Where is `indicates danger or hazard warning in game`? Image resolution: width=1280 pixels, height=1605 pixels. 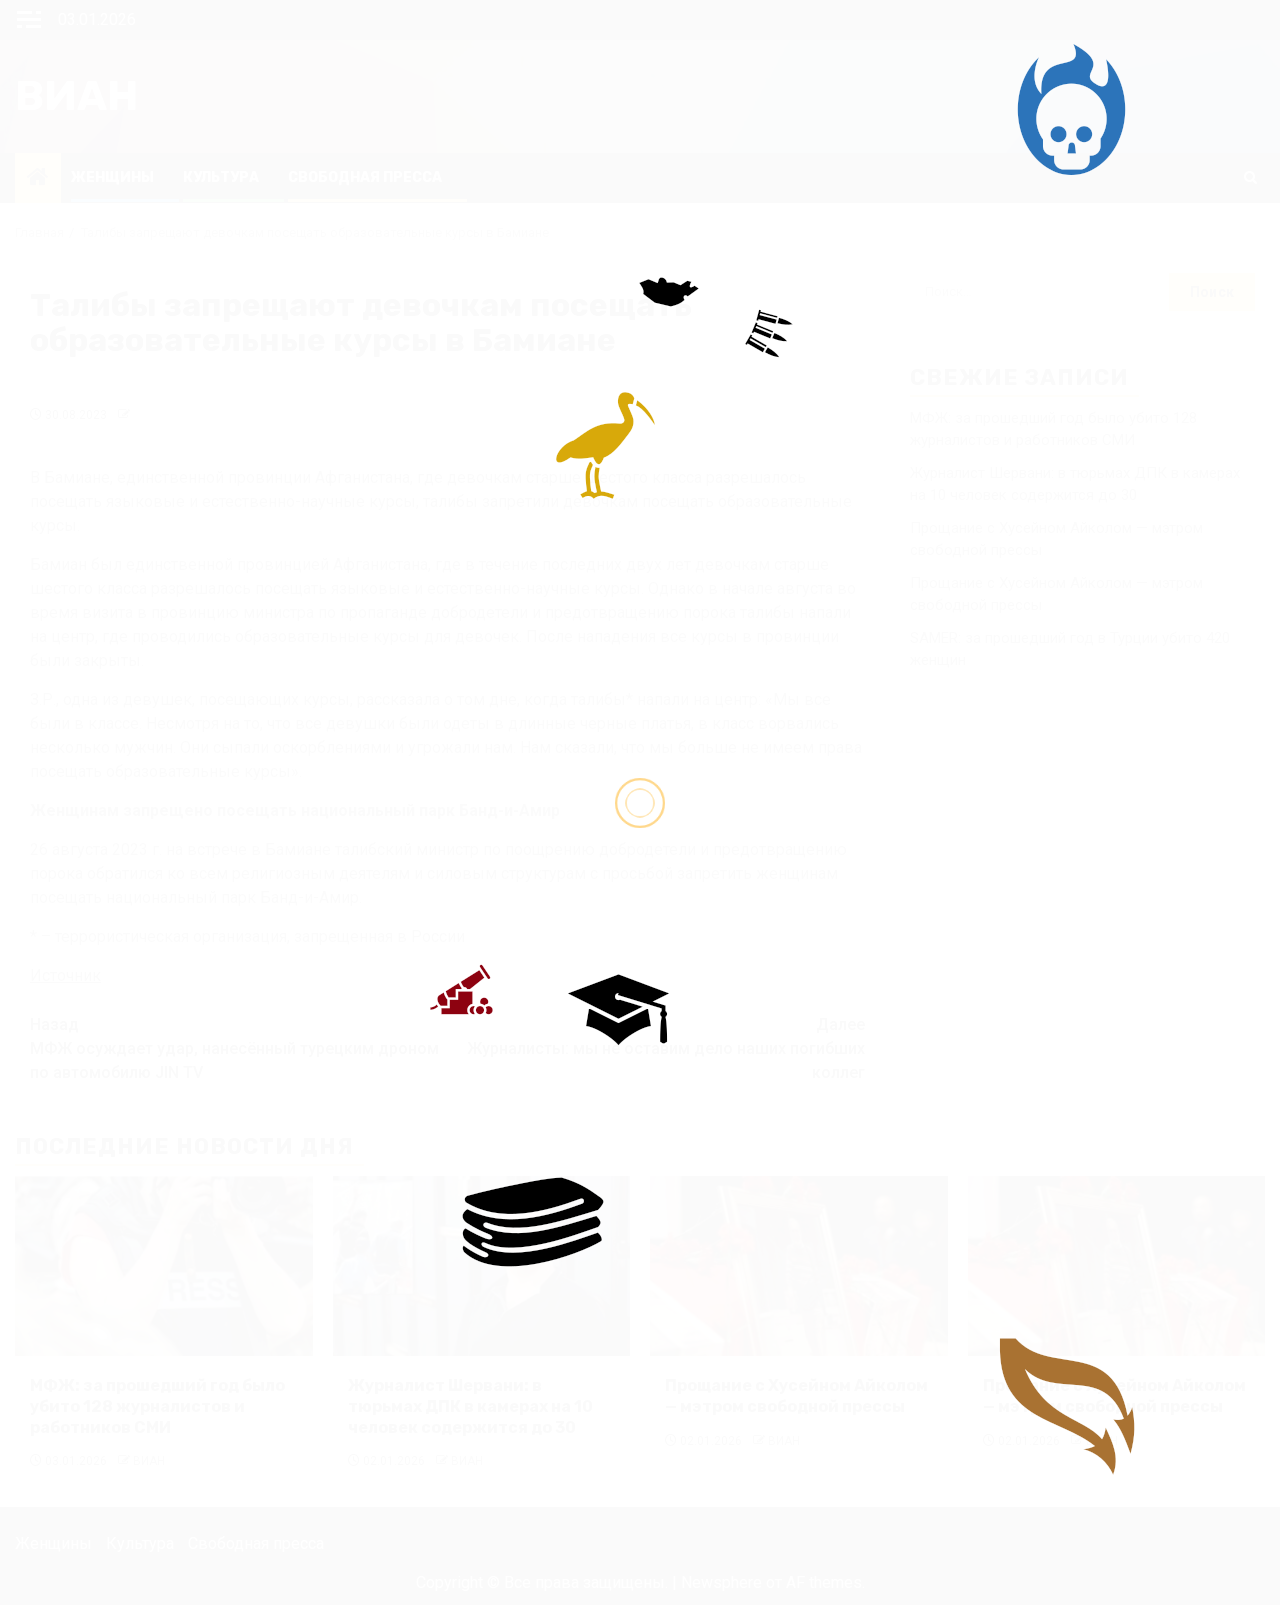
indicates danger or hazard warning in game is located at coordinates (1071, 109).